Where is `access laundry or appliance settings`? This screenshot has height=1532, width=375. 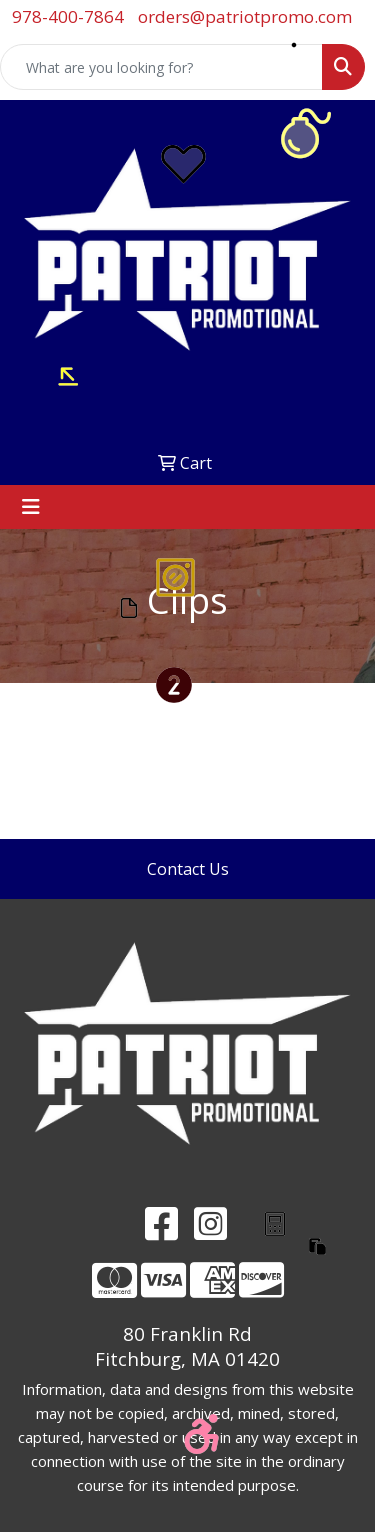
access laundry or appliance settings is located at coordinates (175, 577).